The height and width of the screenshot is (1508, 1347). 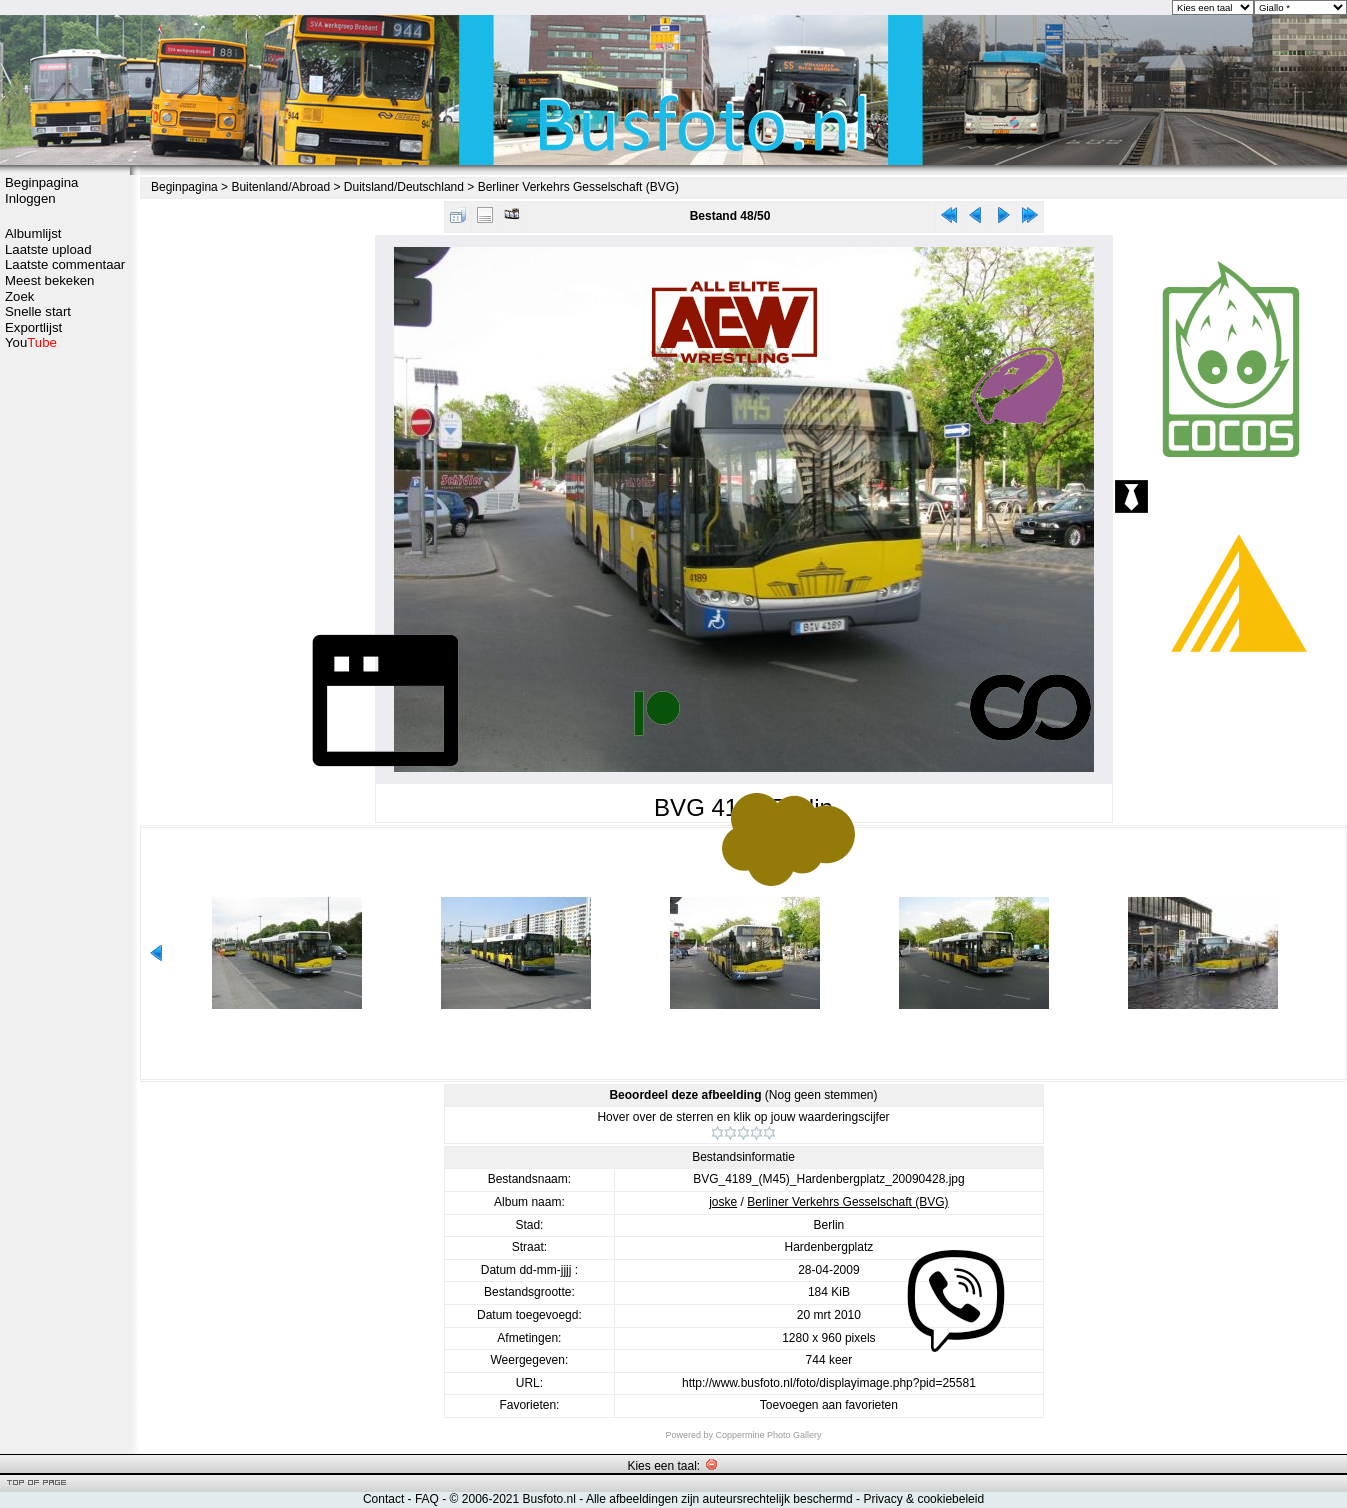 What do you see at coordinates (656, 713) in the screenshot?
I see `link to patreon profile or page` at bounding box center [656, 713].